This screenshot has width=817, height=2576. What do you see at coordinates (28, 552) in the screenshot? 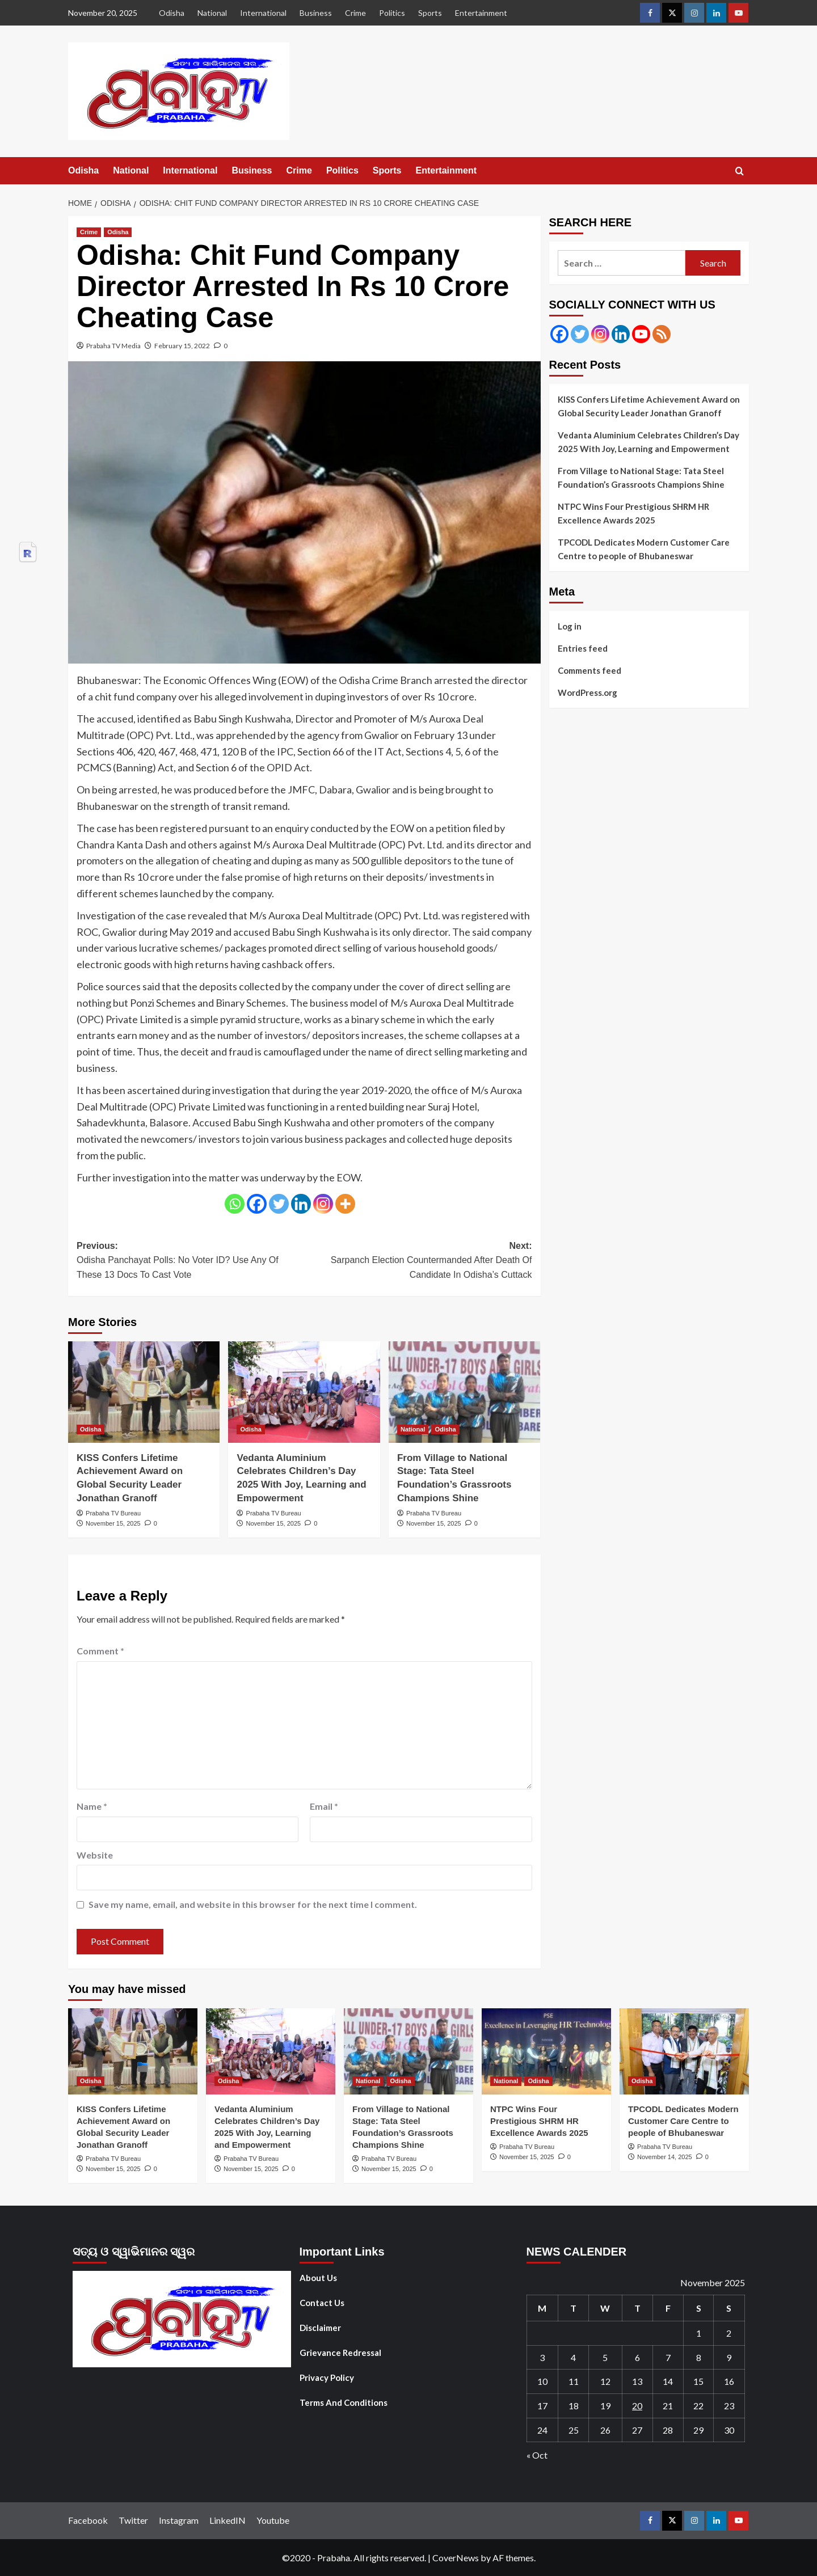
I see `an R programming language source file` at bounding box center [28, 552].